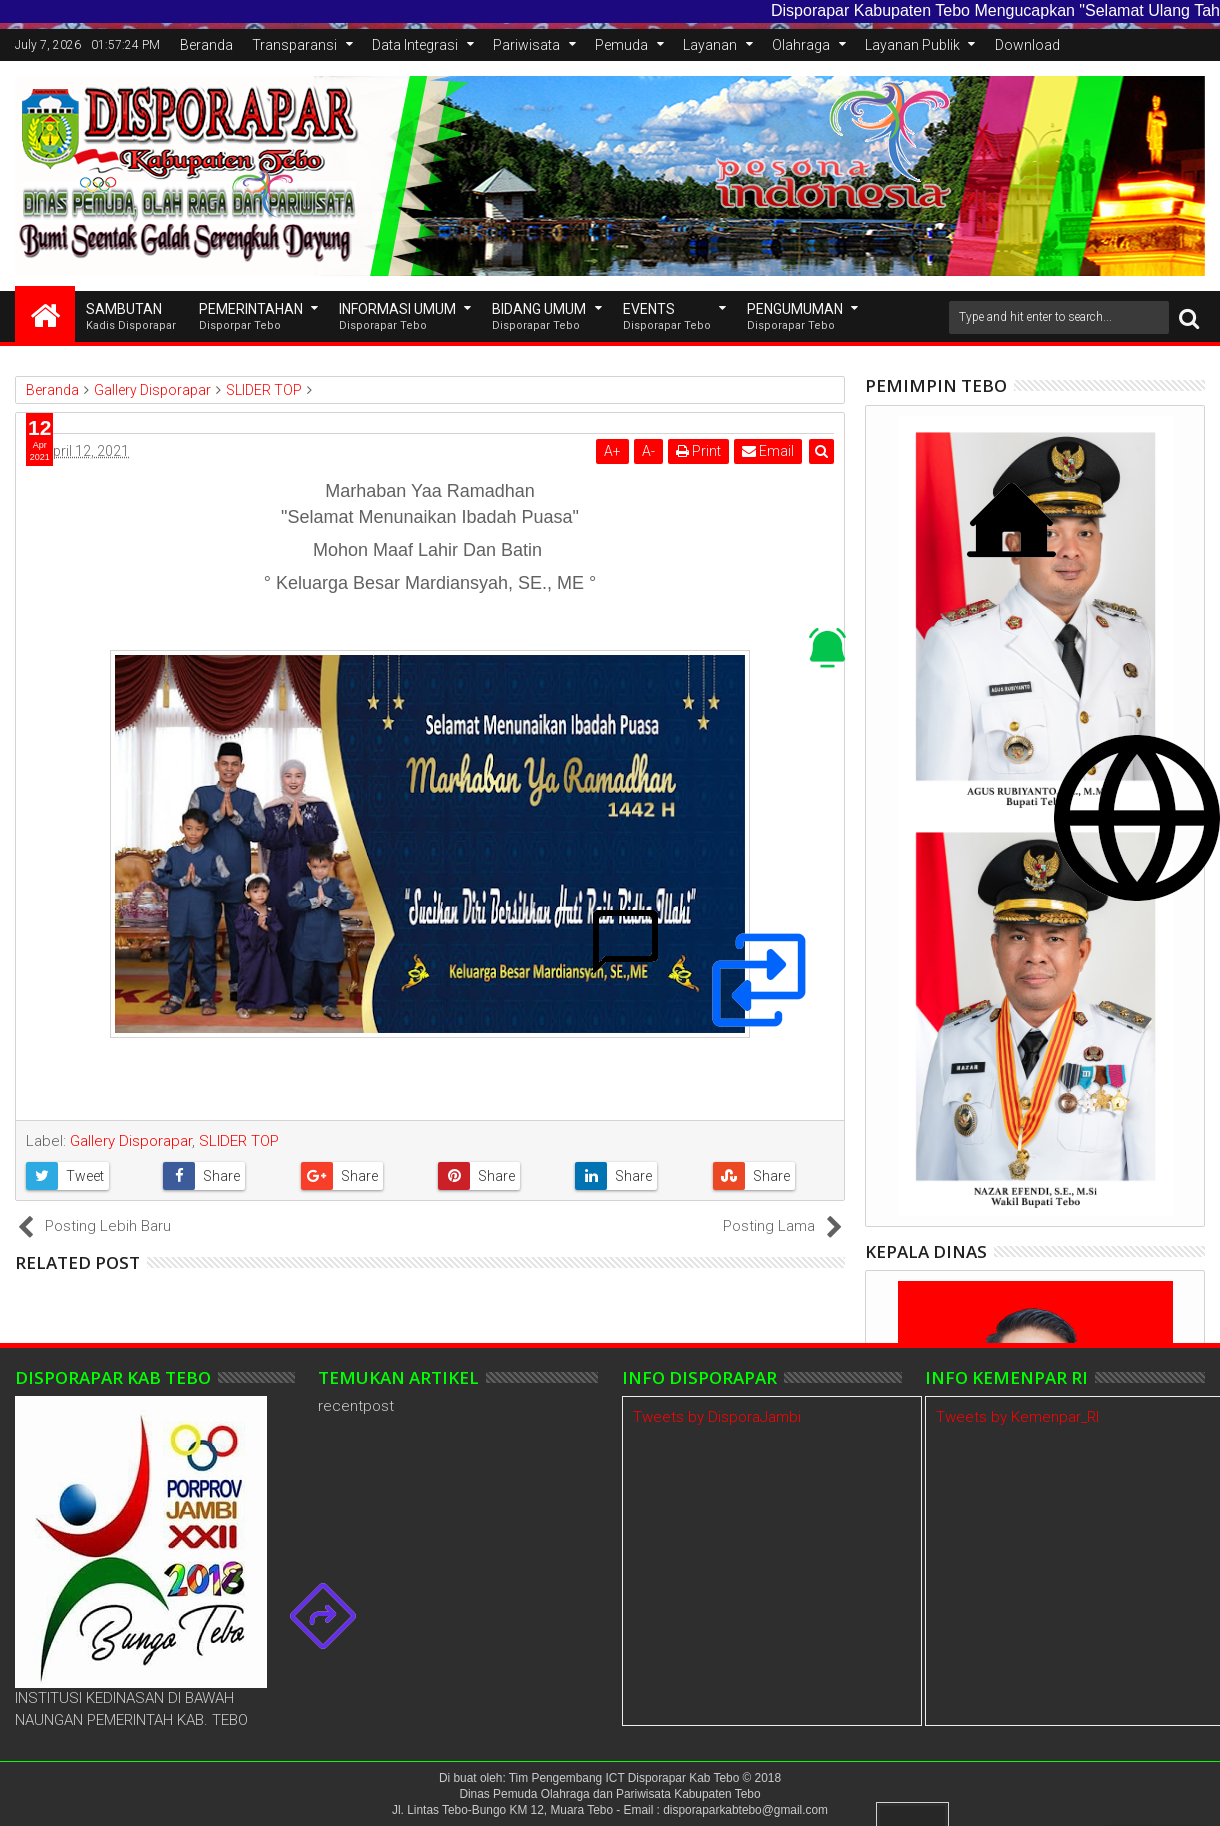 The image size is (1220, 1826). What do you see at coordinates (1011, 521) in the screenshot?
I see `navigate to home screen` at bounding box center [1011, 521].